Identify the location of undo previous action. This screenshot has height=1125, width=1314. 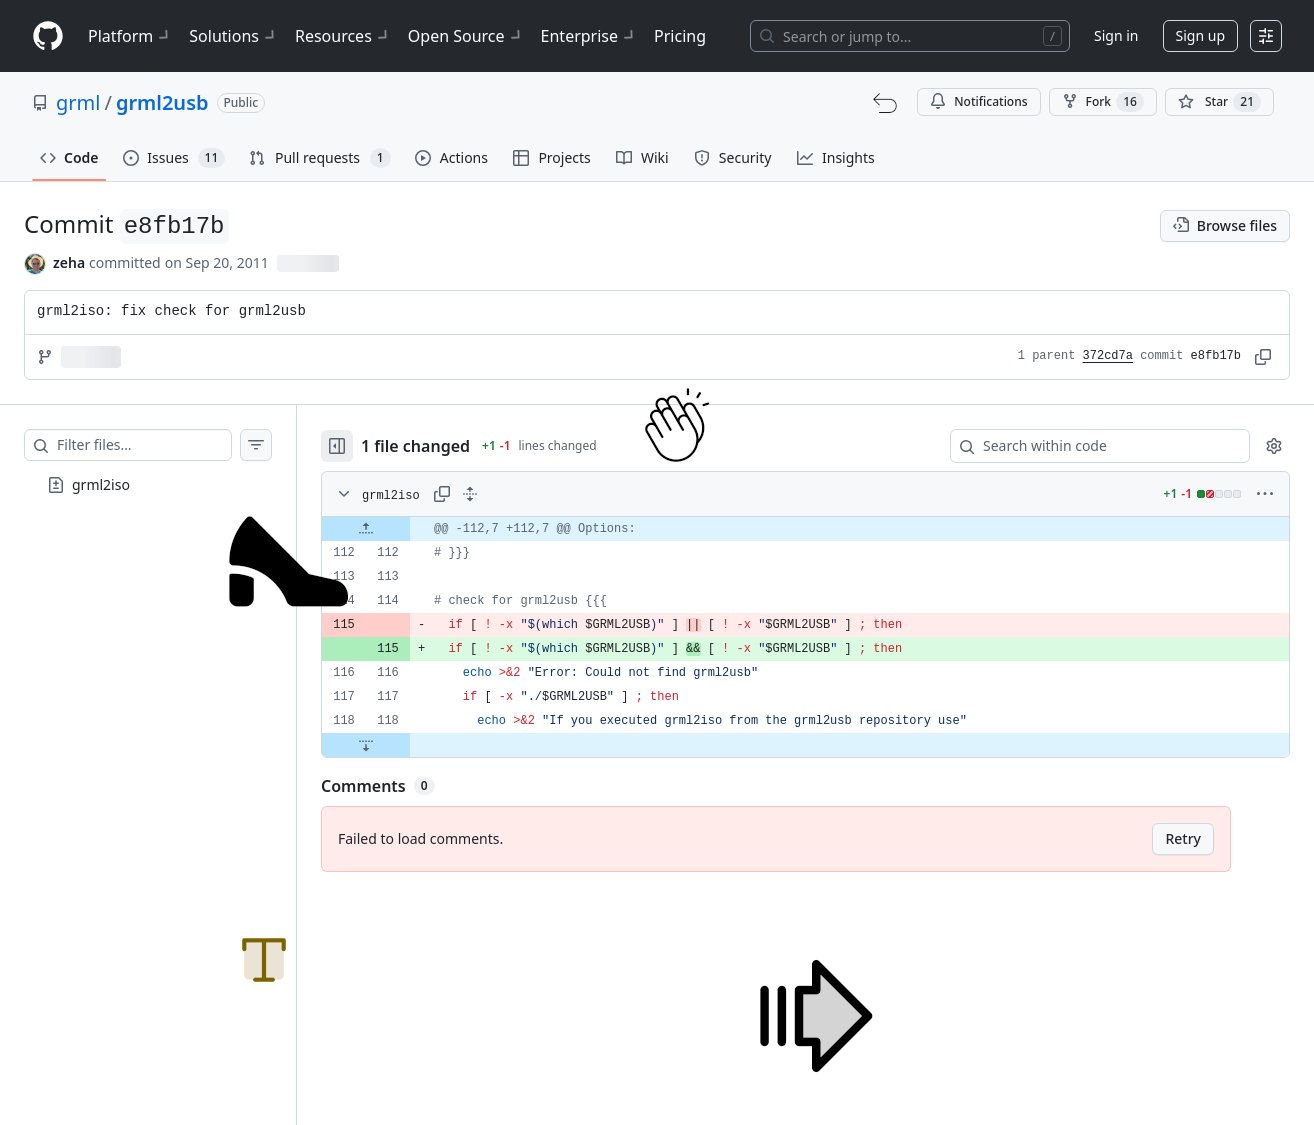
(885, 104).